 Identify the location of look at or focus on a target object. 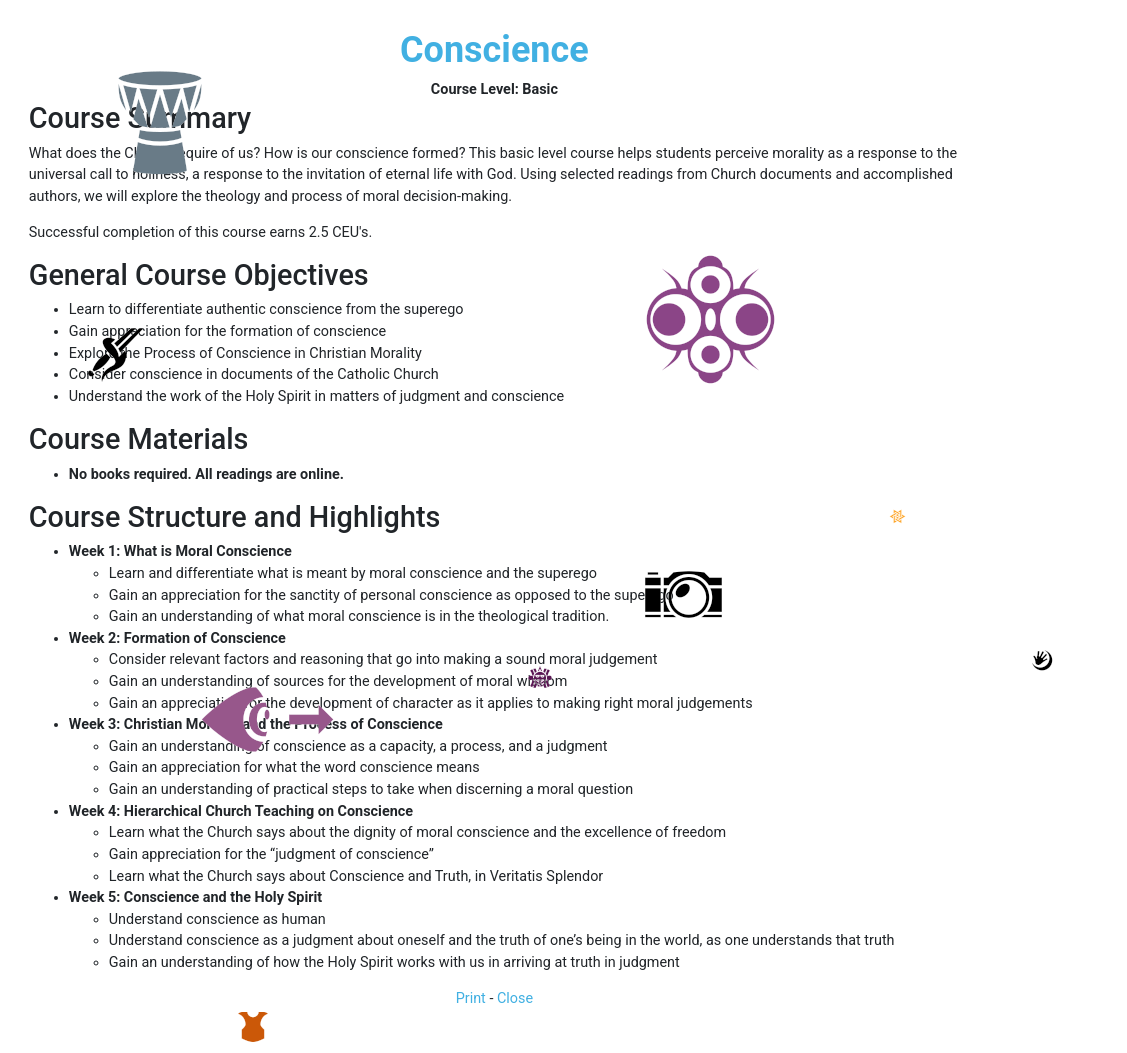
(269, 719).